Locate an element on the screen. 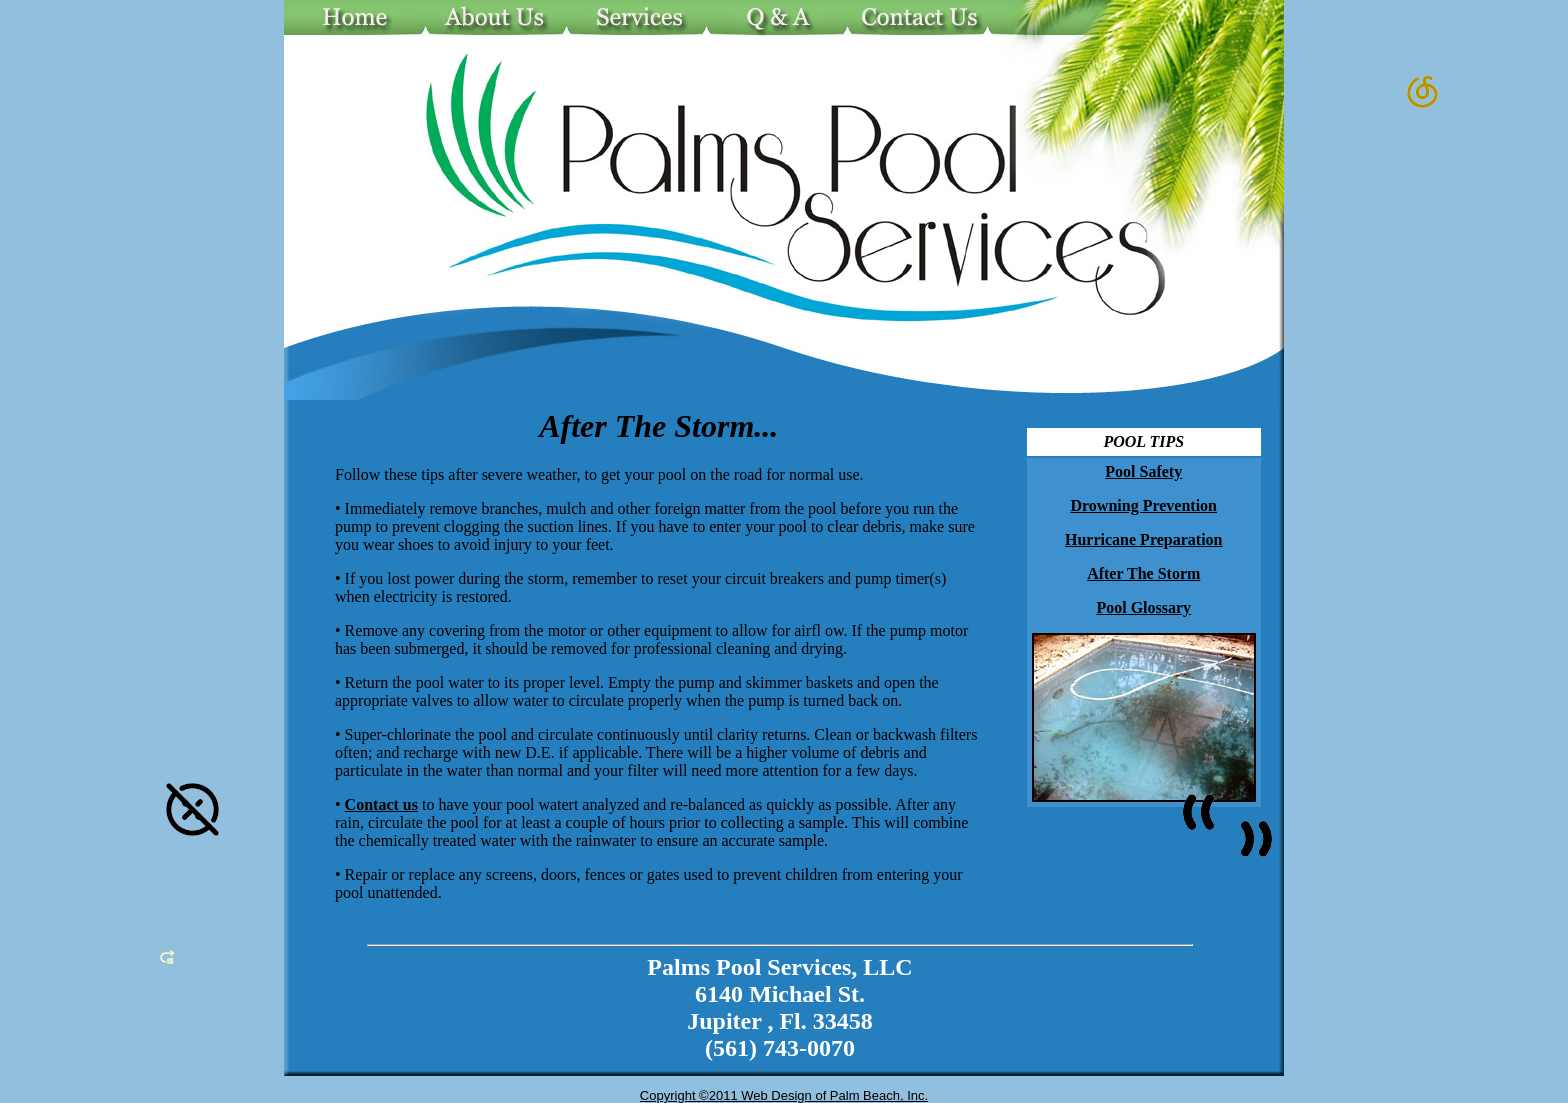 This screenshot has height=1103, width=1568. open NetEase Music app is located at coordinates (1422, 92).